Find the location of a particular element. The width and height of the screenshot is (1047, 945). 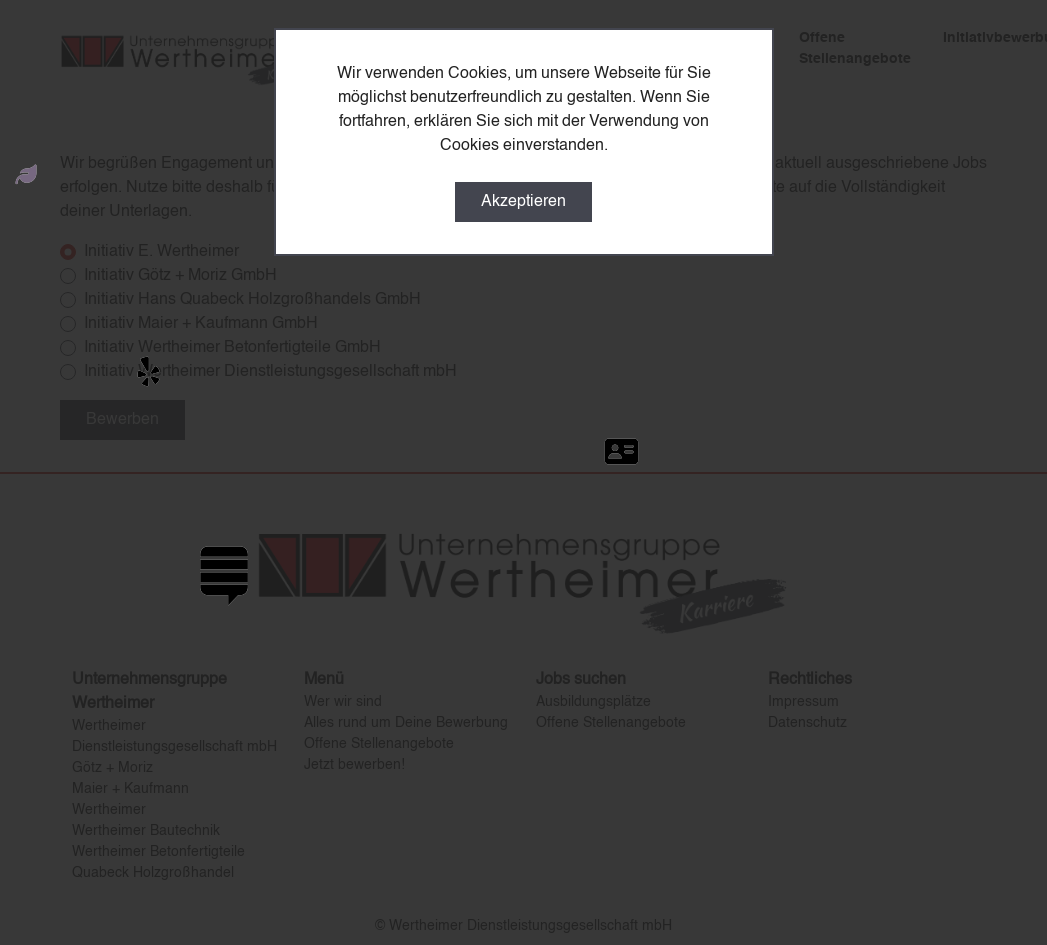

open the yelp app is located at coordinates (148, 371).